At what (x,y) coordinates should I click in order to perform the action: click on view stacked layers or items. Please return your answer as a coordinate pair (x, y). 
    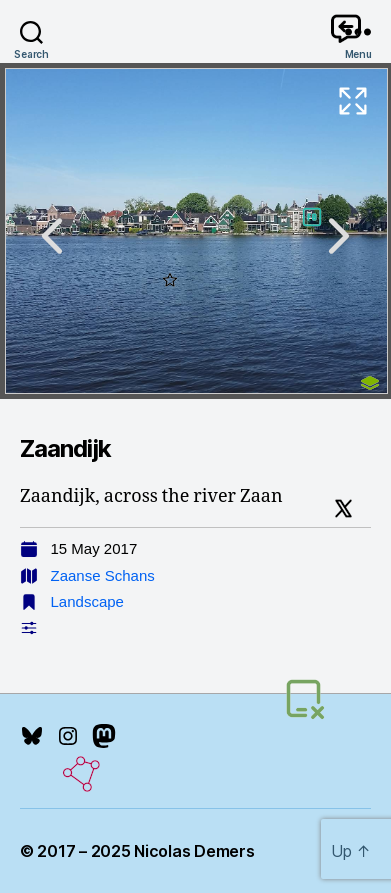
    Looking at the image, I should click on (370, 383).